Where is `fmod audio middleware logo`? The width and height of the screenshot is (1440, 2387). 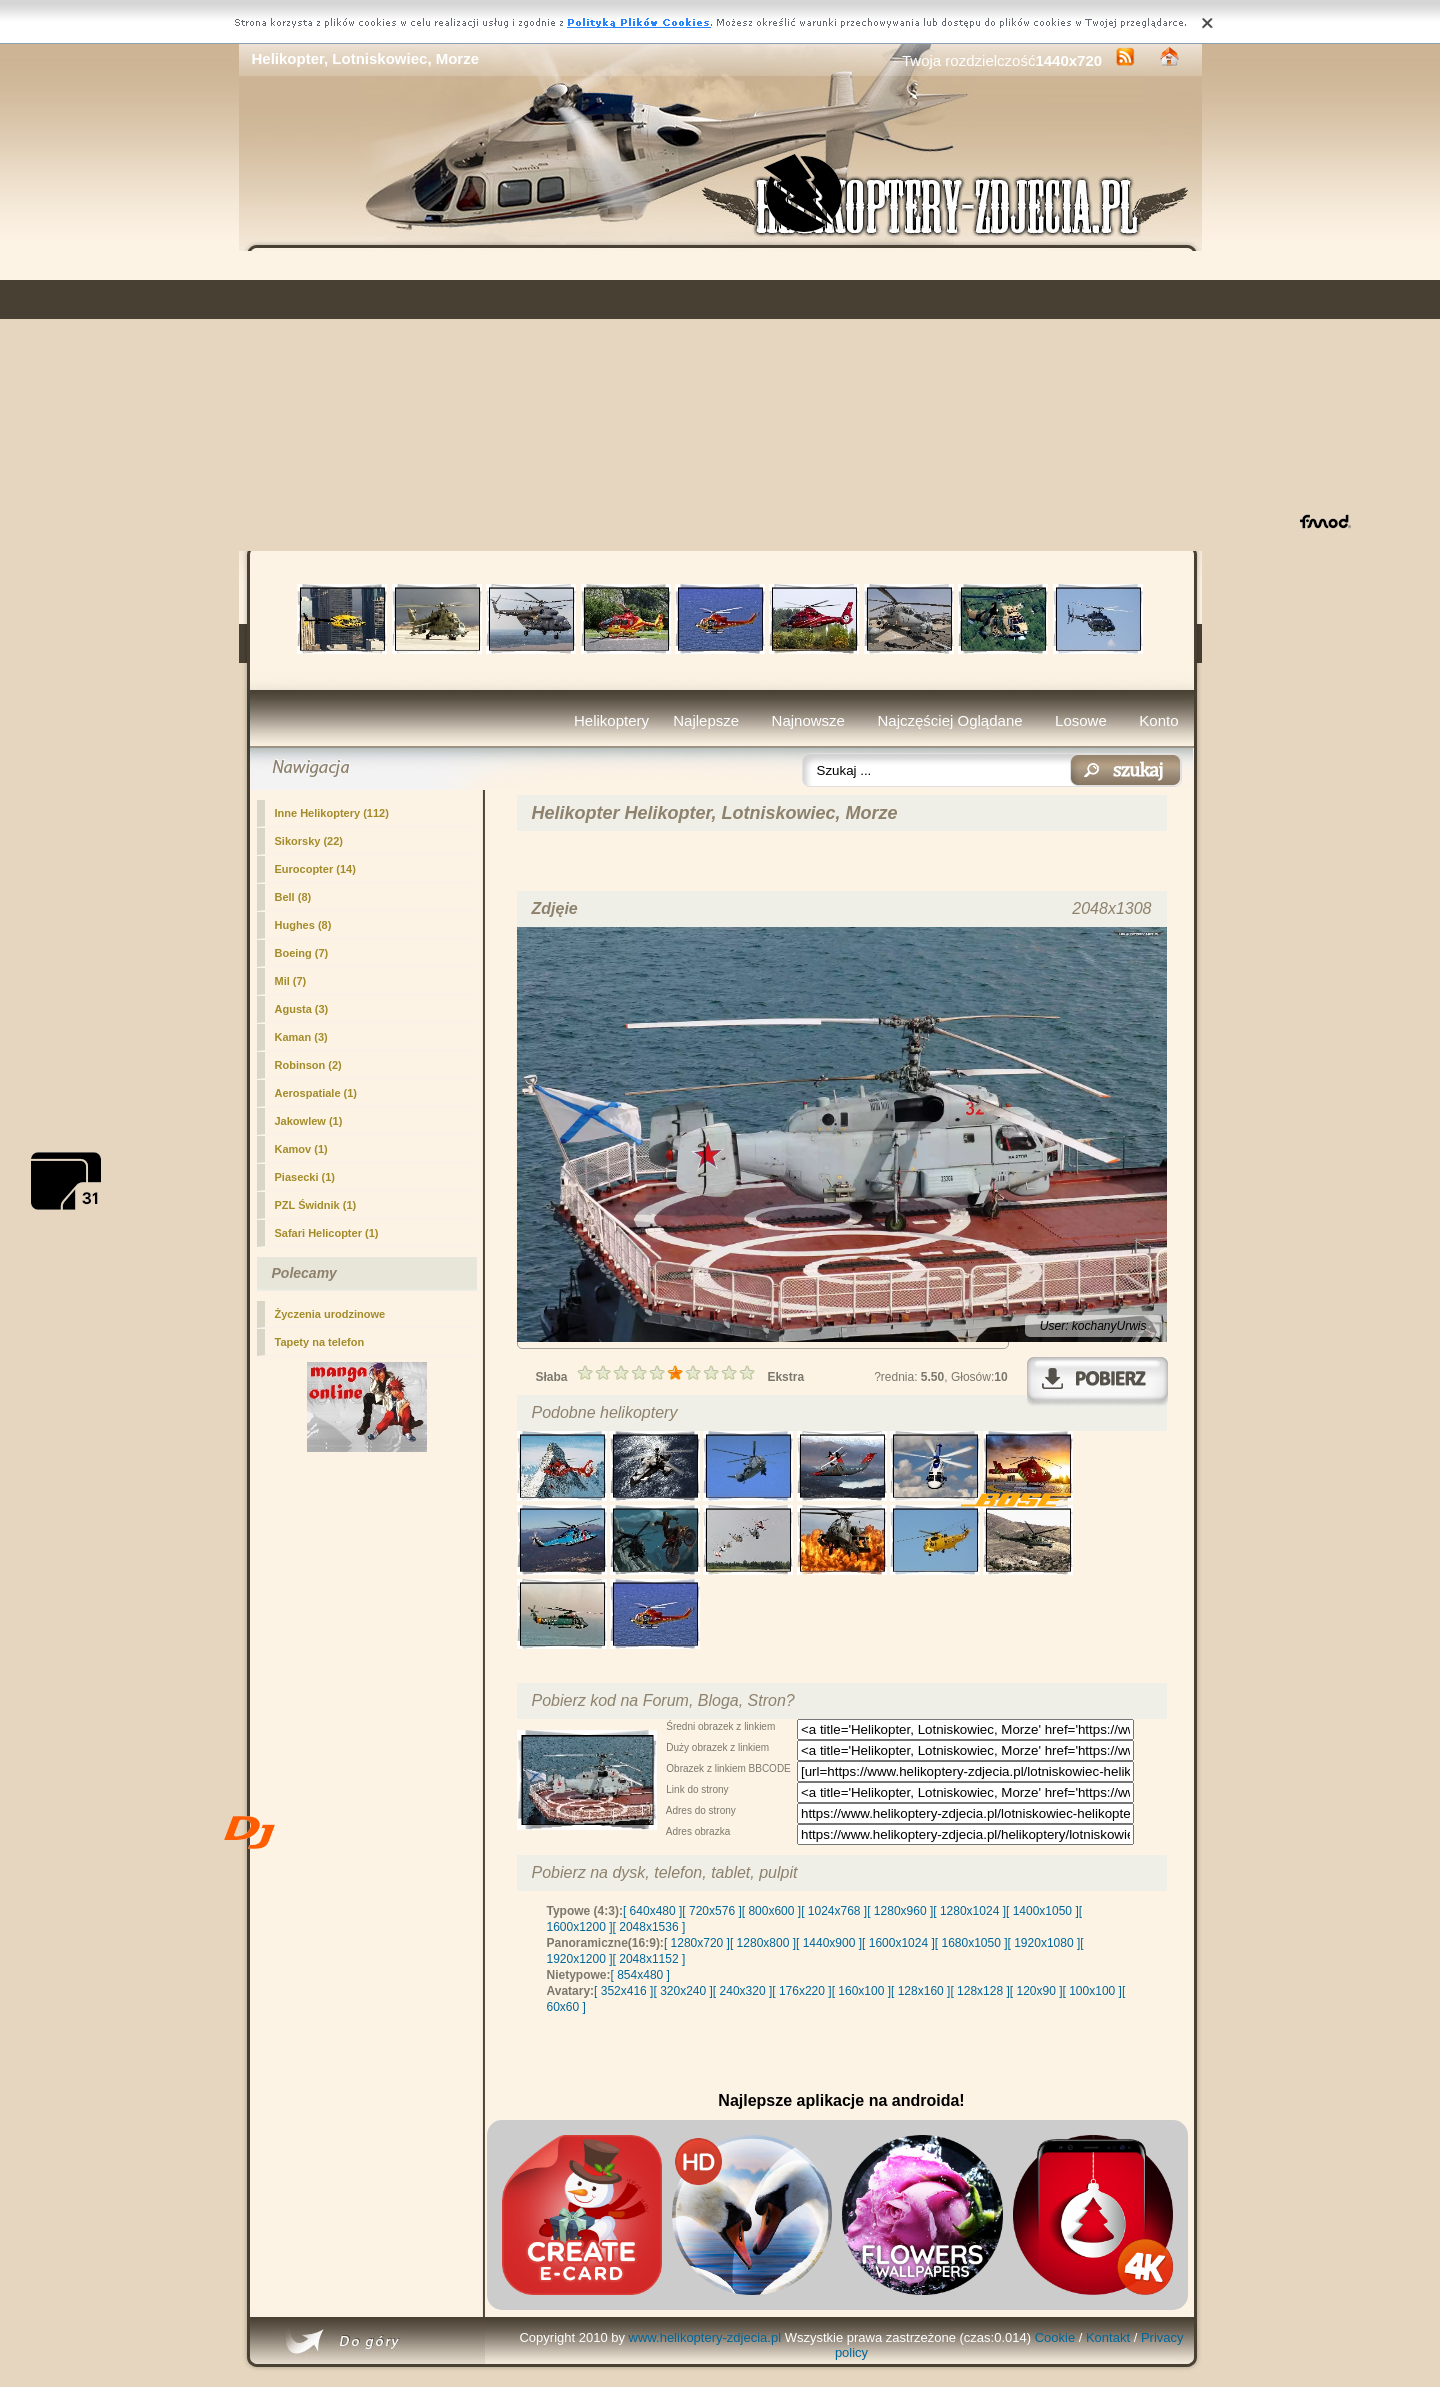 fmod audio middleware logo is located at coordinates (1325, 521).